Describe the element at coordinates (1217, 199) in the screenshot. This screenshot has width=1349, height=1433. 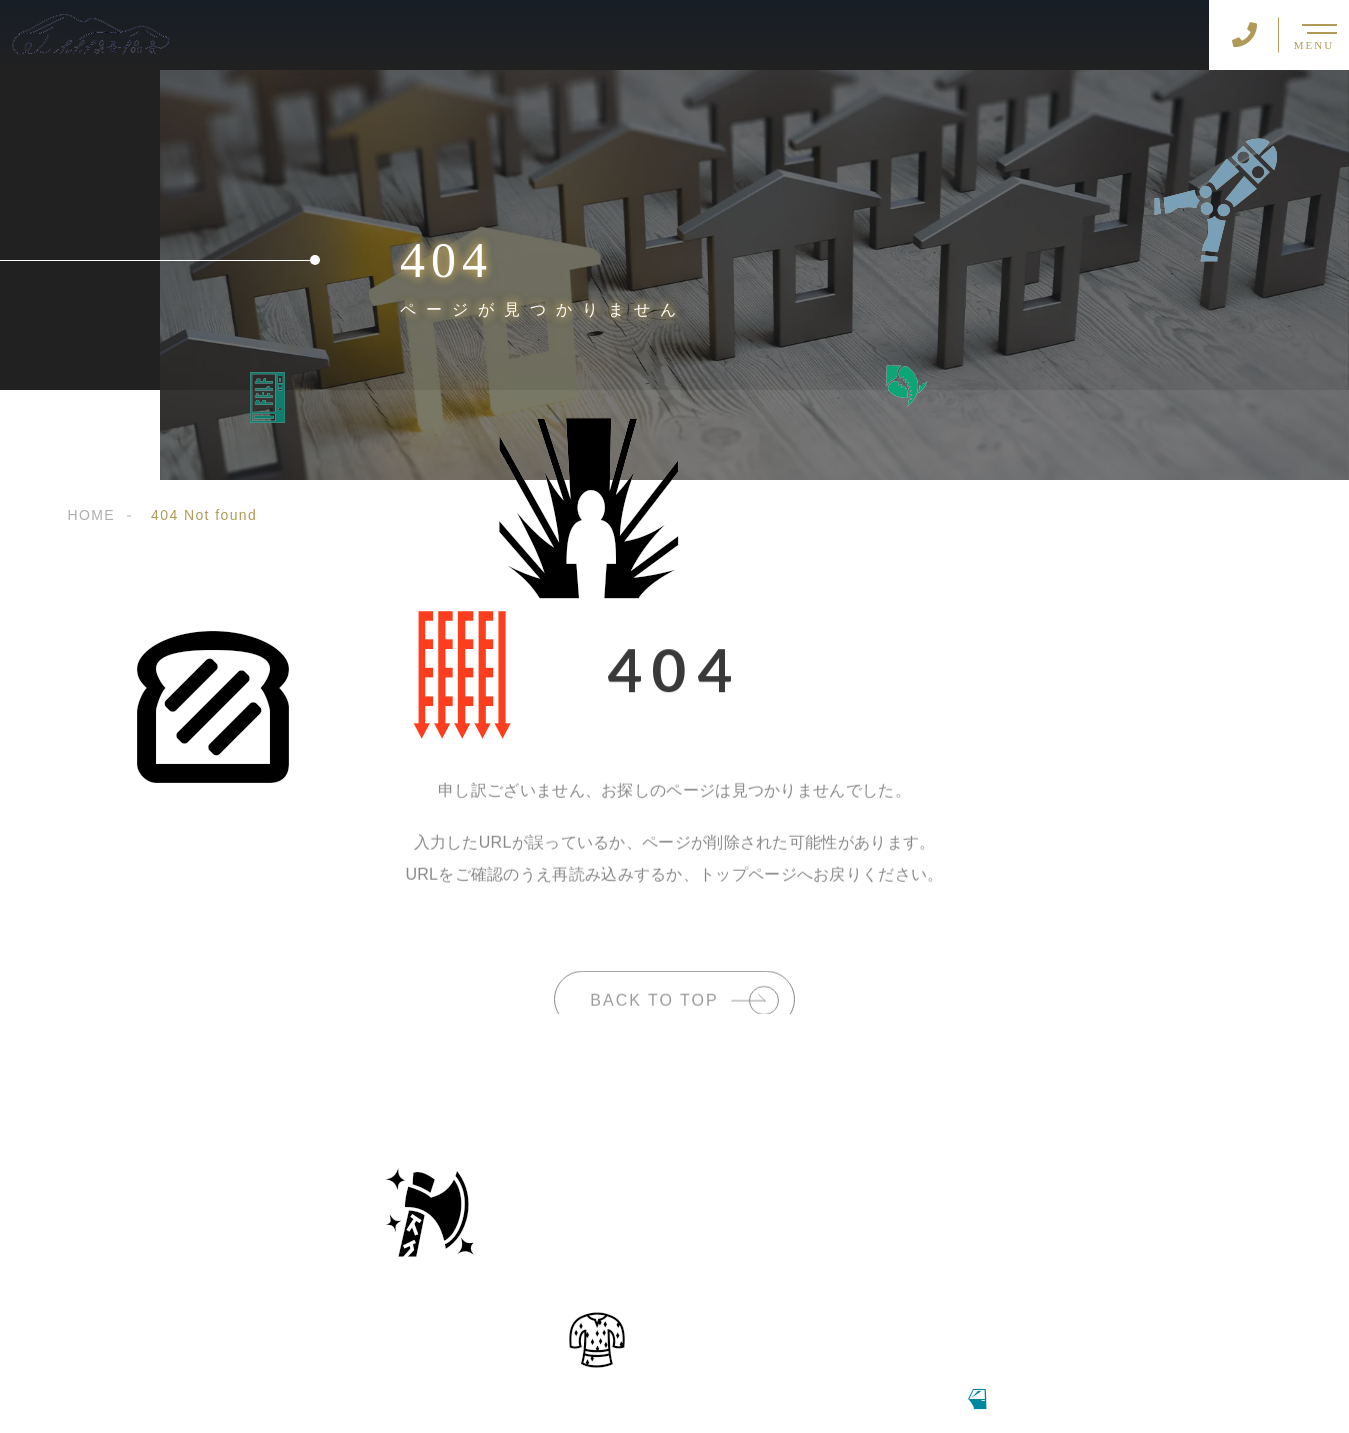
I see `bolt cutter tool item in game inventory` at that location.